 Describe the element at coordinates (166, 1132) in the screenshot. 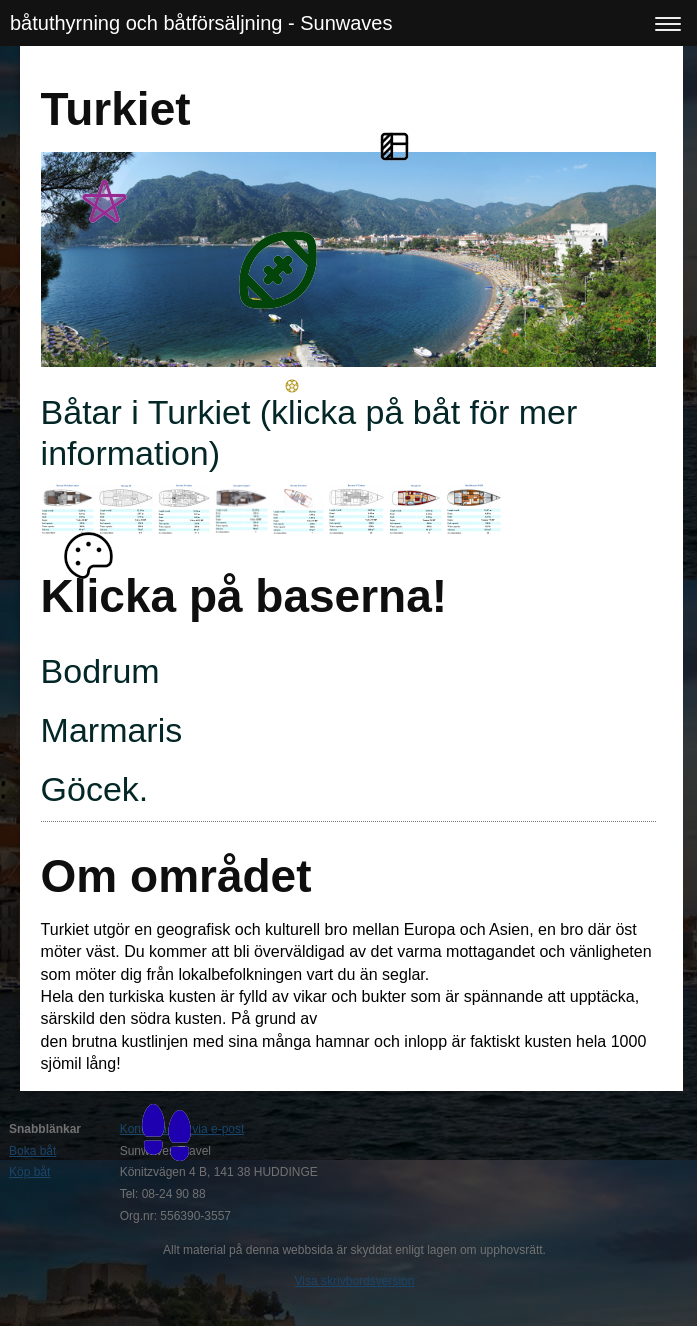

I see `view step tracking or walking activity` at that location.